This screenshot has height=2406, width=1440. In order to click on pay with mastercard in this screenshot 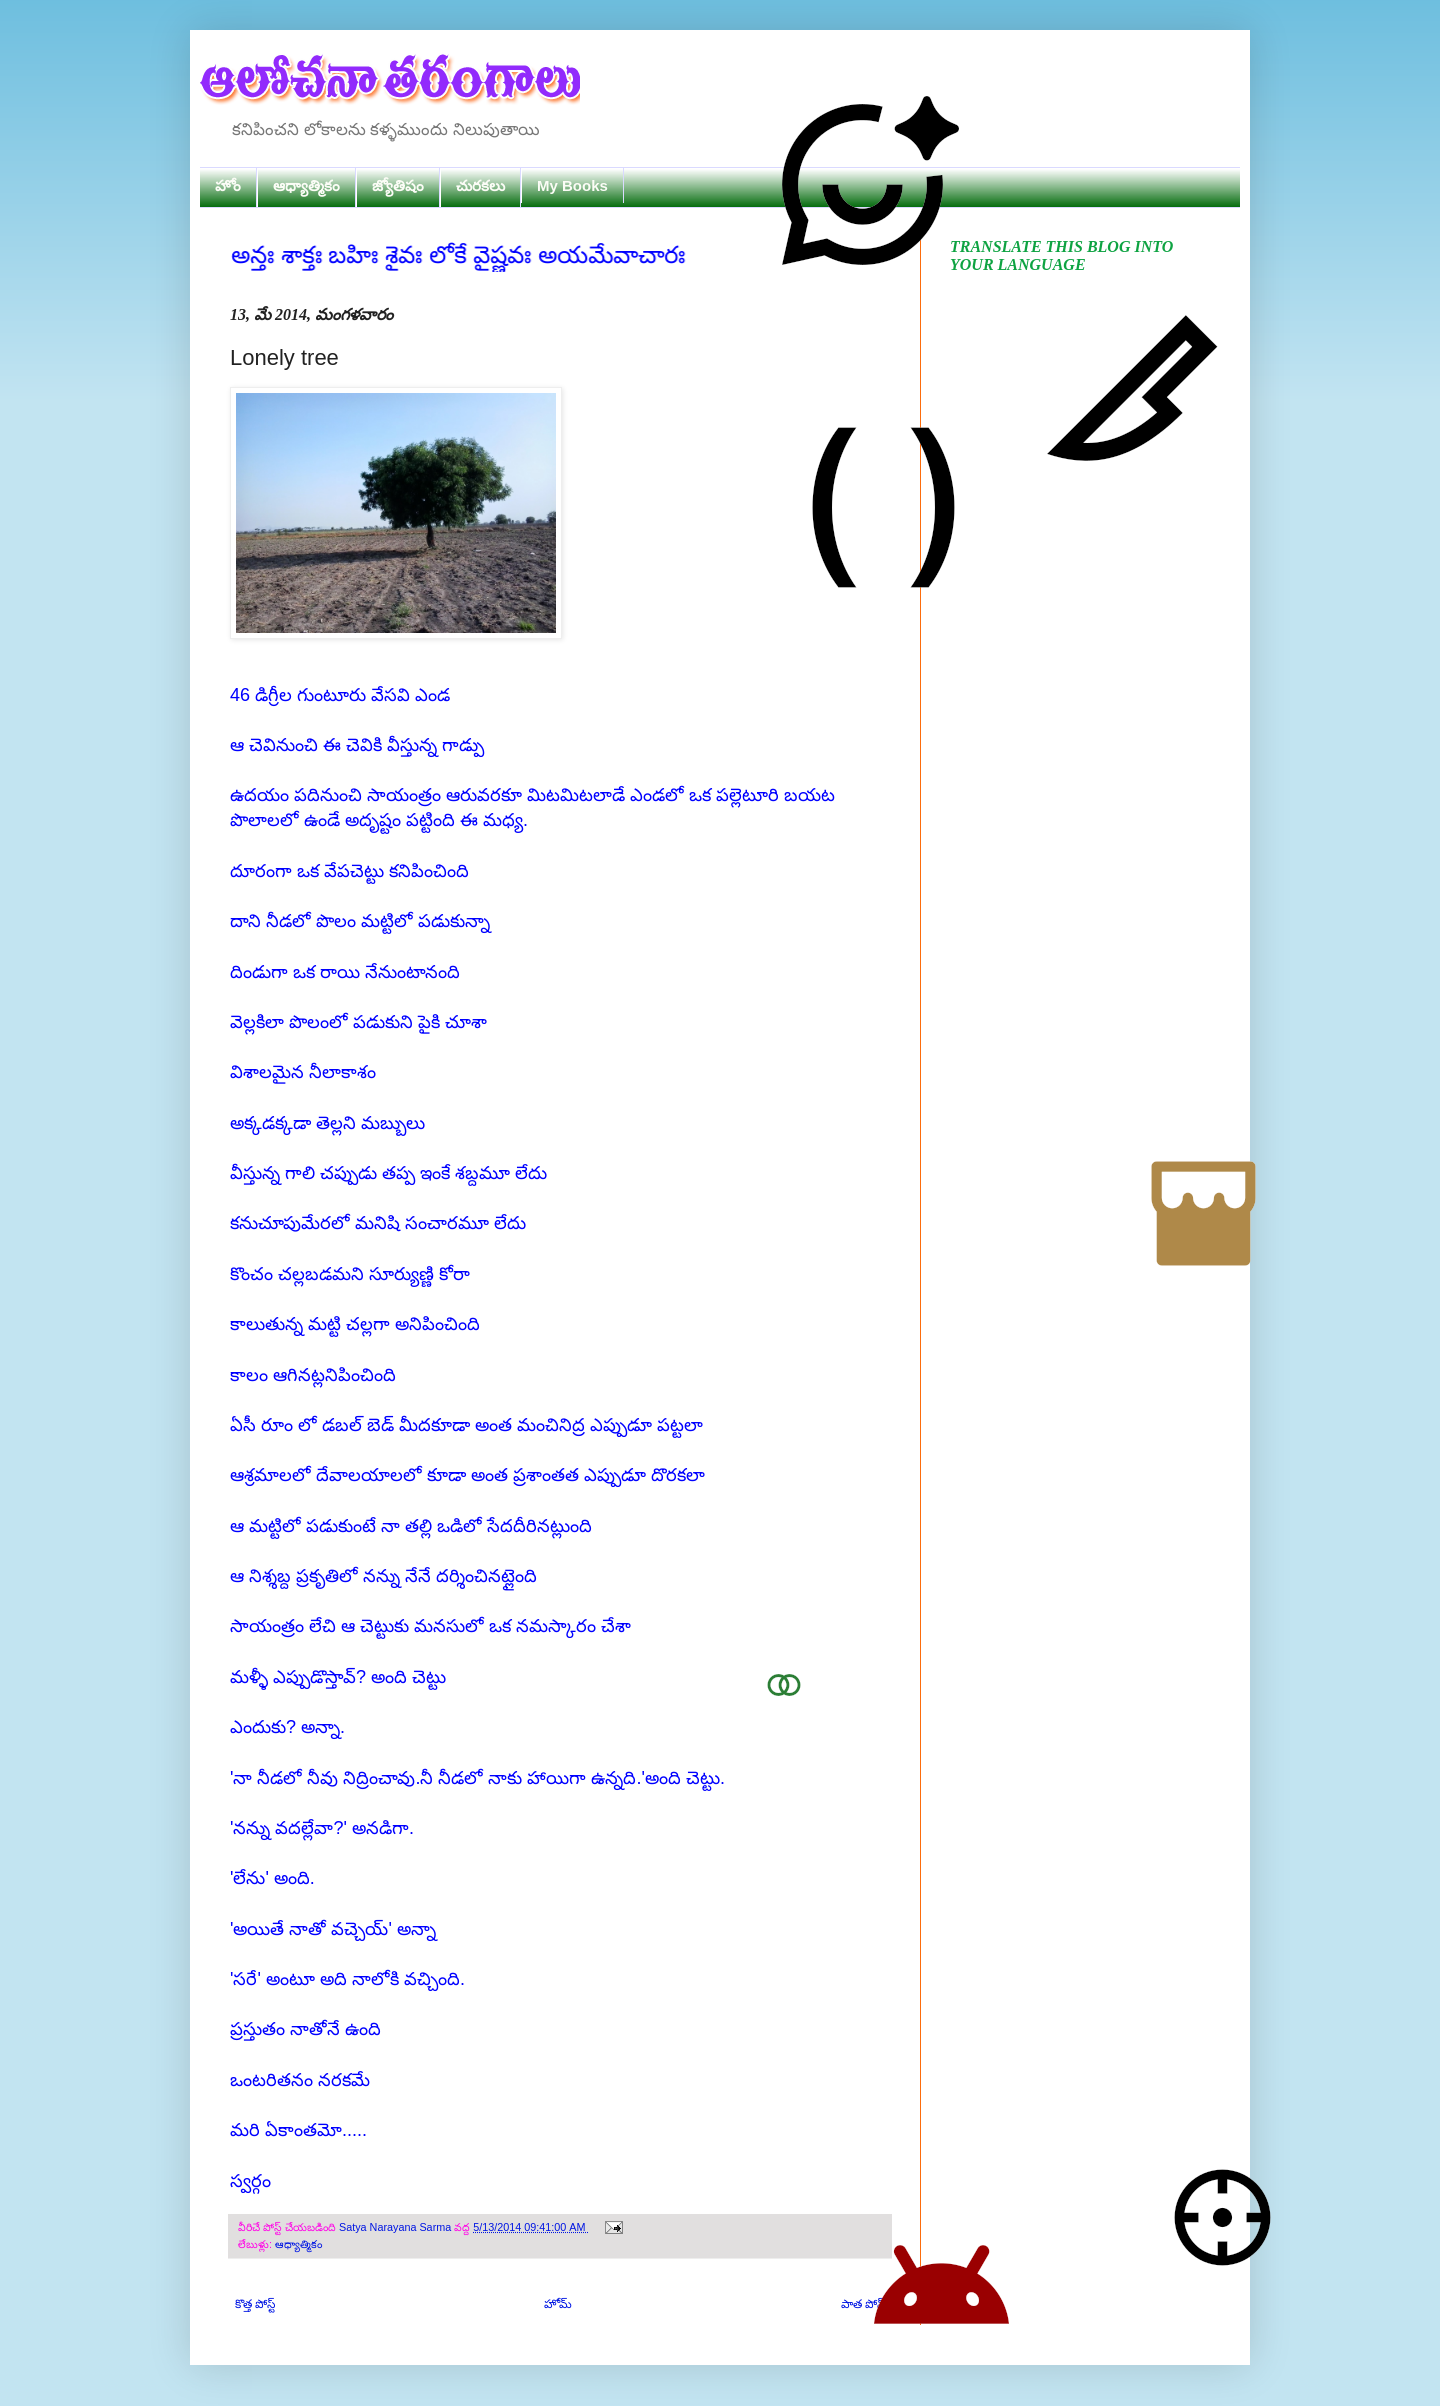, I will do `click(784, 1685)`.